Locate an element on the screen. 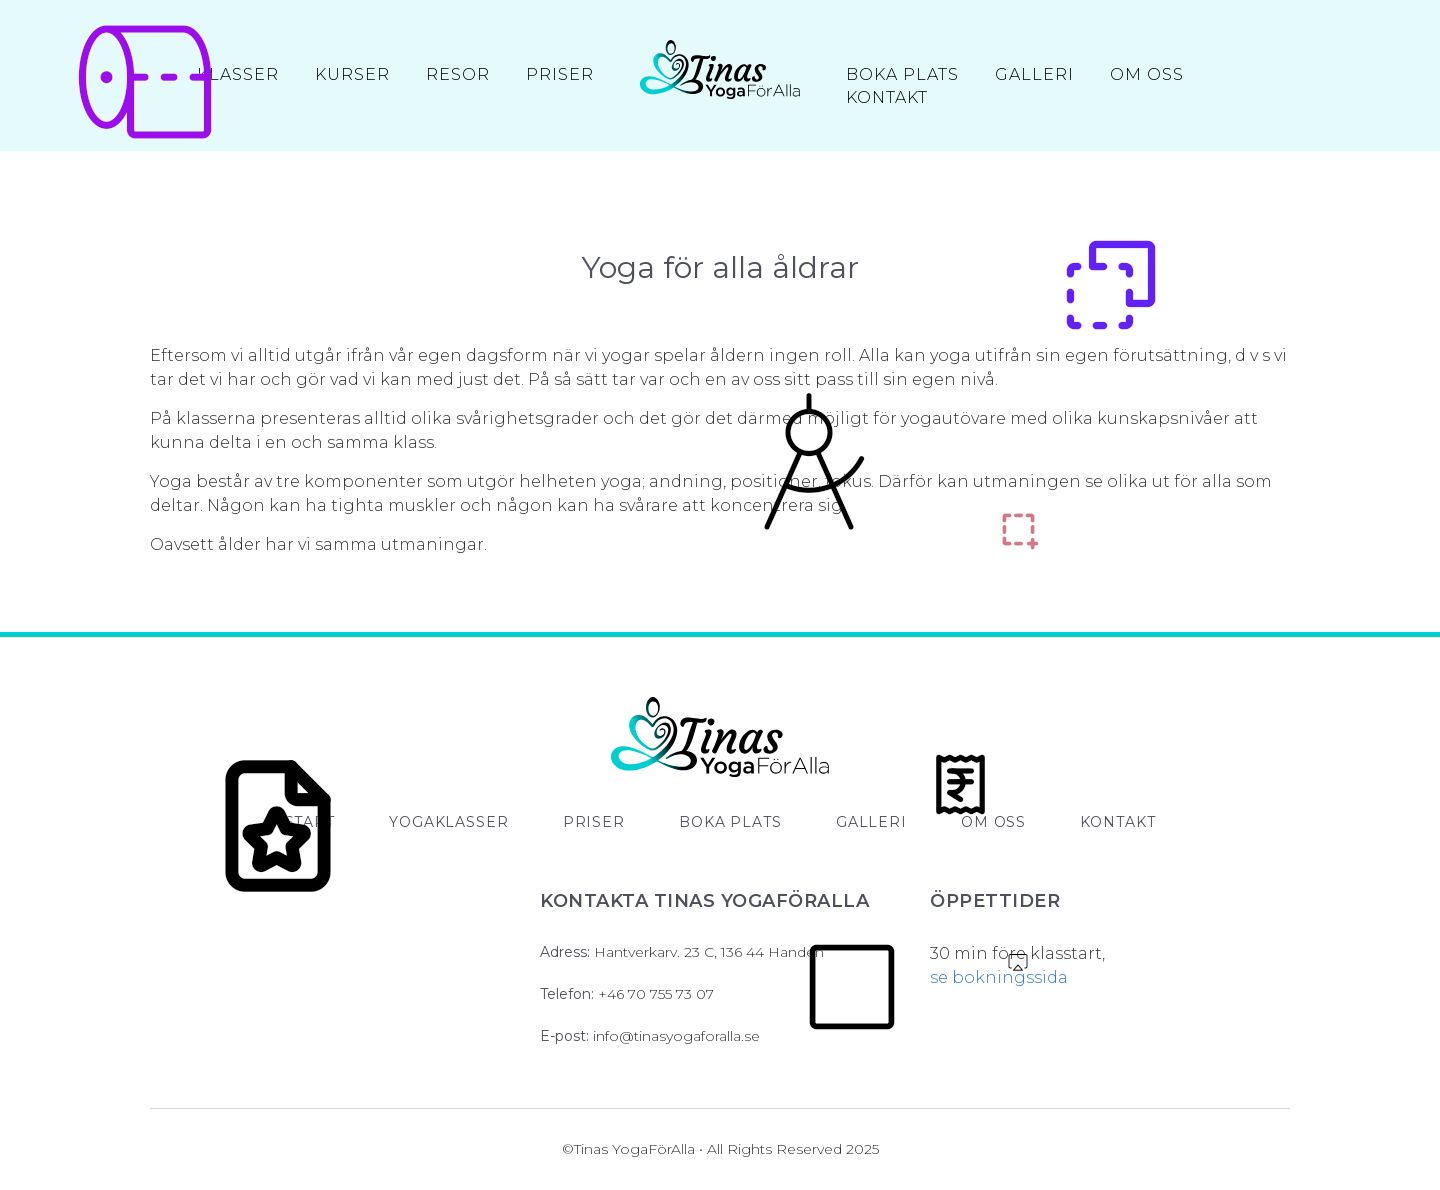 The width and height of the screenshot is (1440, 1190). access drawing or drafting tools is located at coordinates (809, 464).